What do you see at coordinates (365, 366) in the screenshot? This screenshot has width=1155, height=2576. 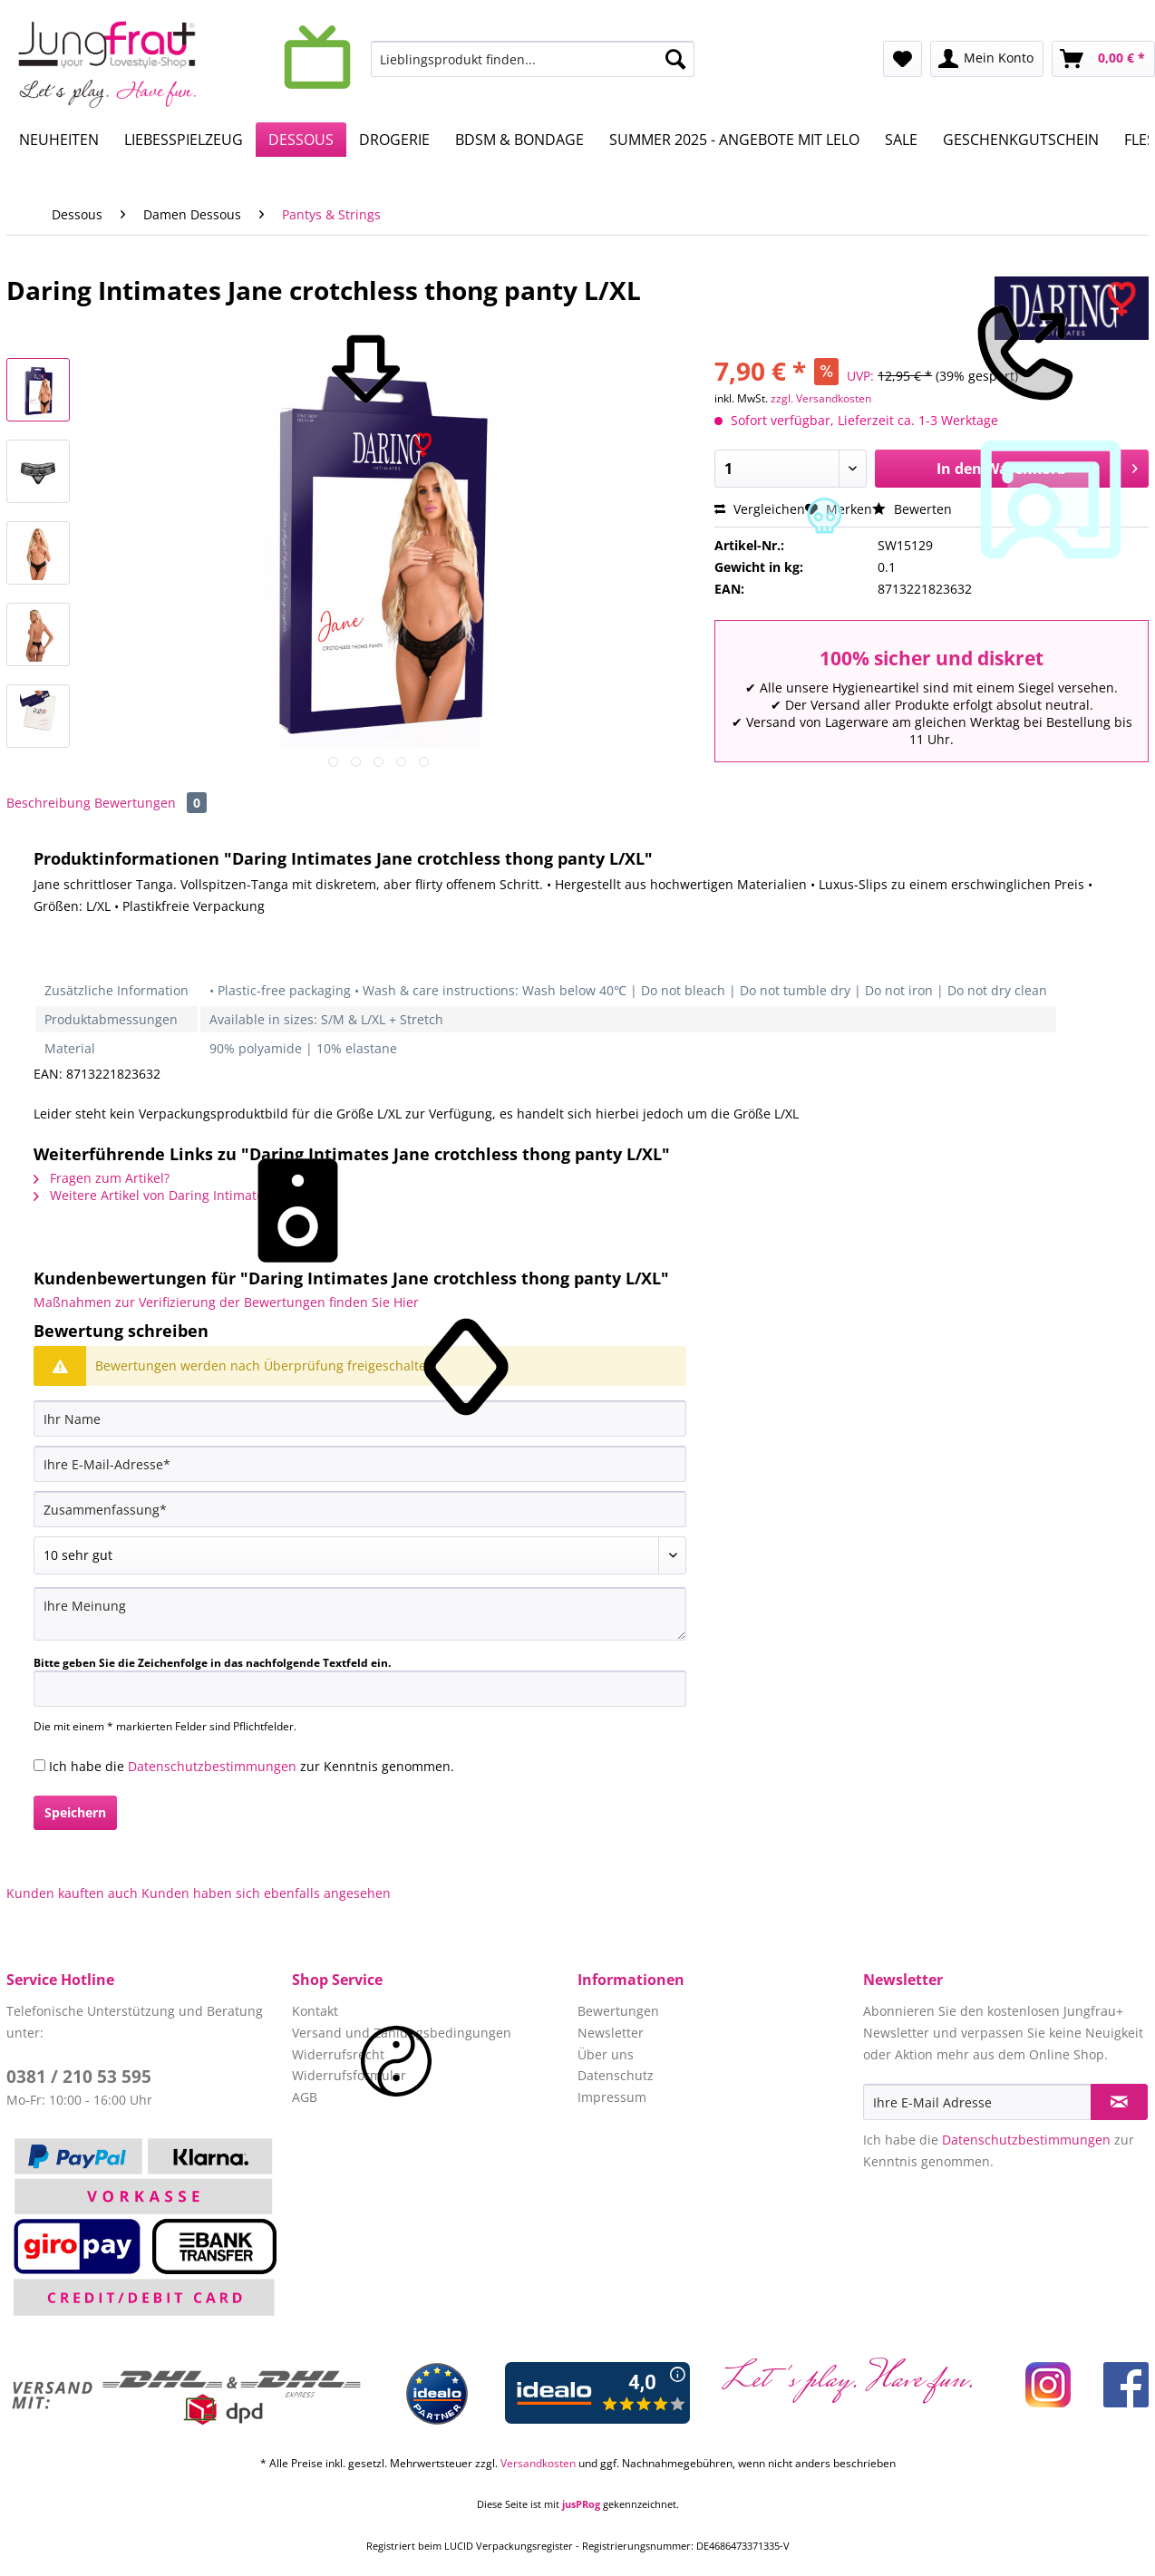 I see `download a file or content` at bounding box center [365, 366].